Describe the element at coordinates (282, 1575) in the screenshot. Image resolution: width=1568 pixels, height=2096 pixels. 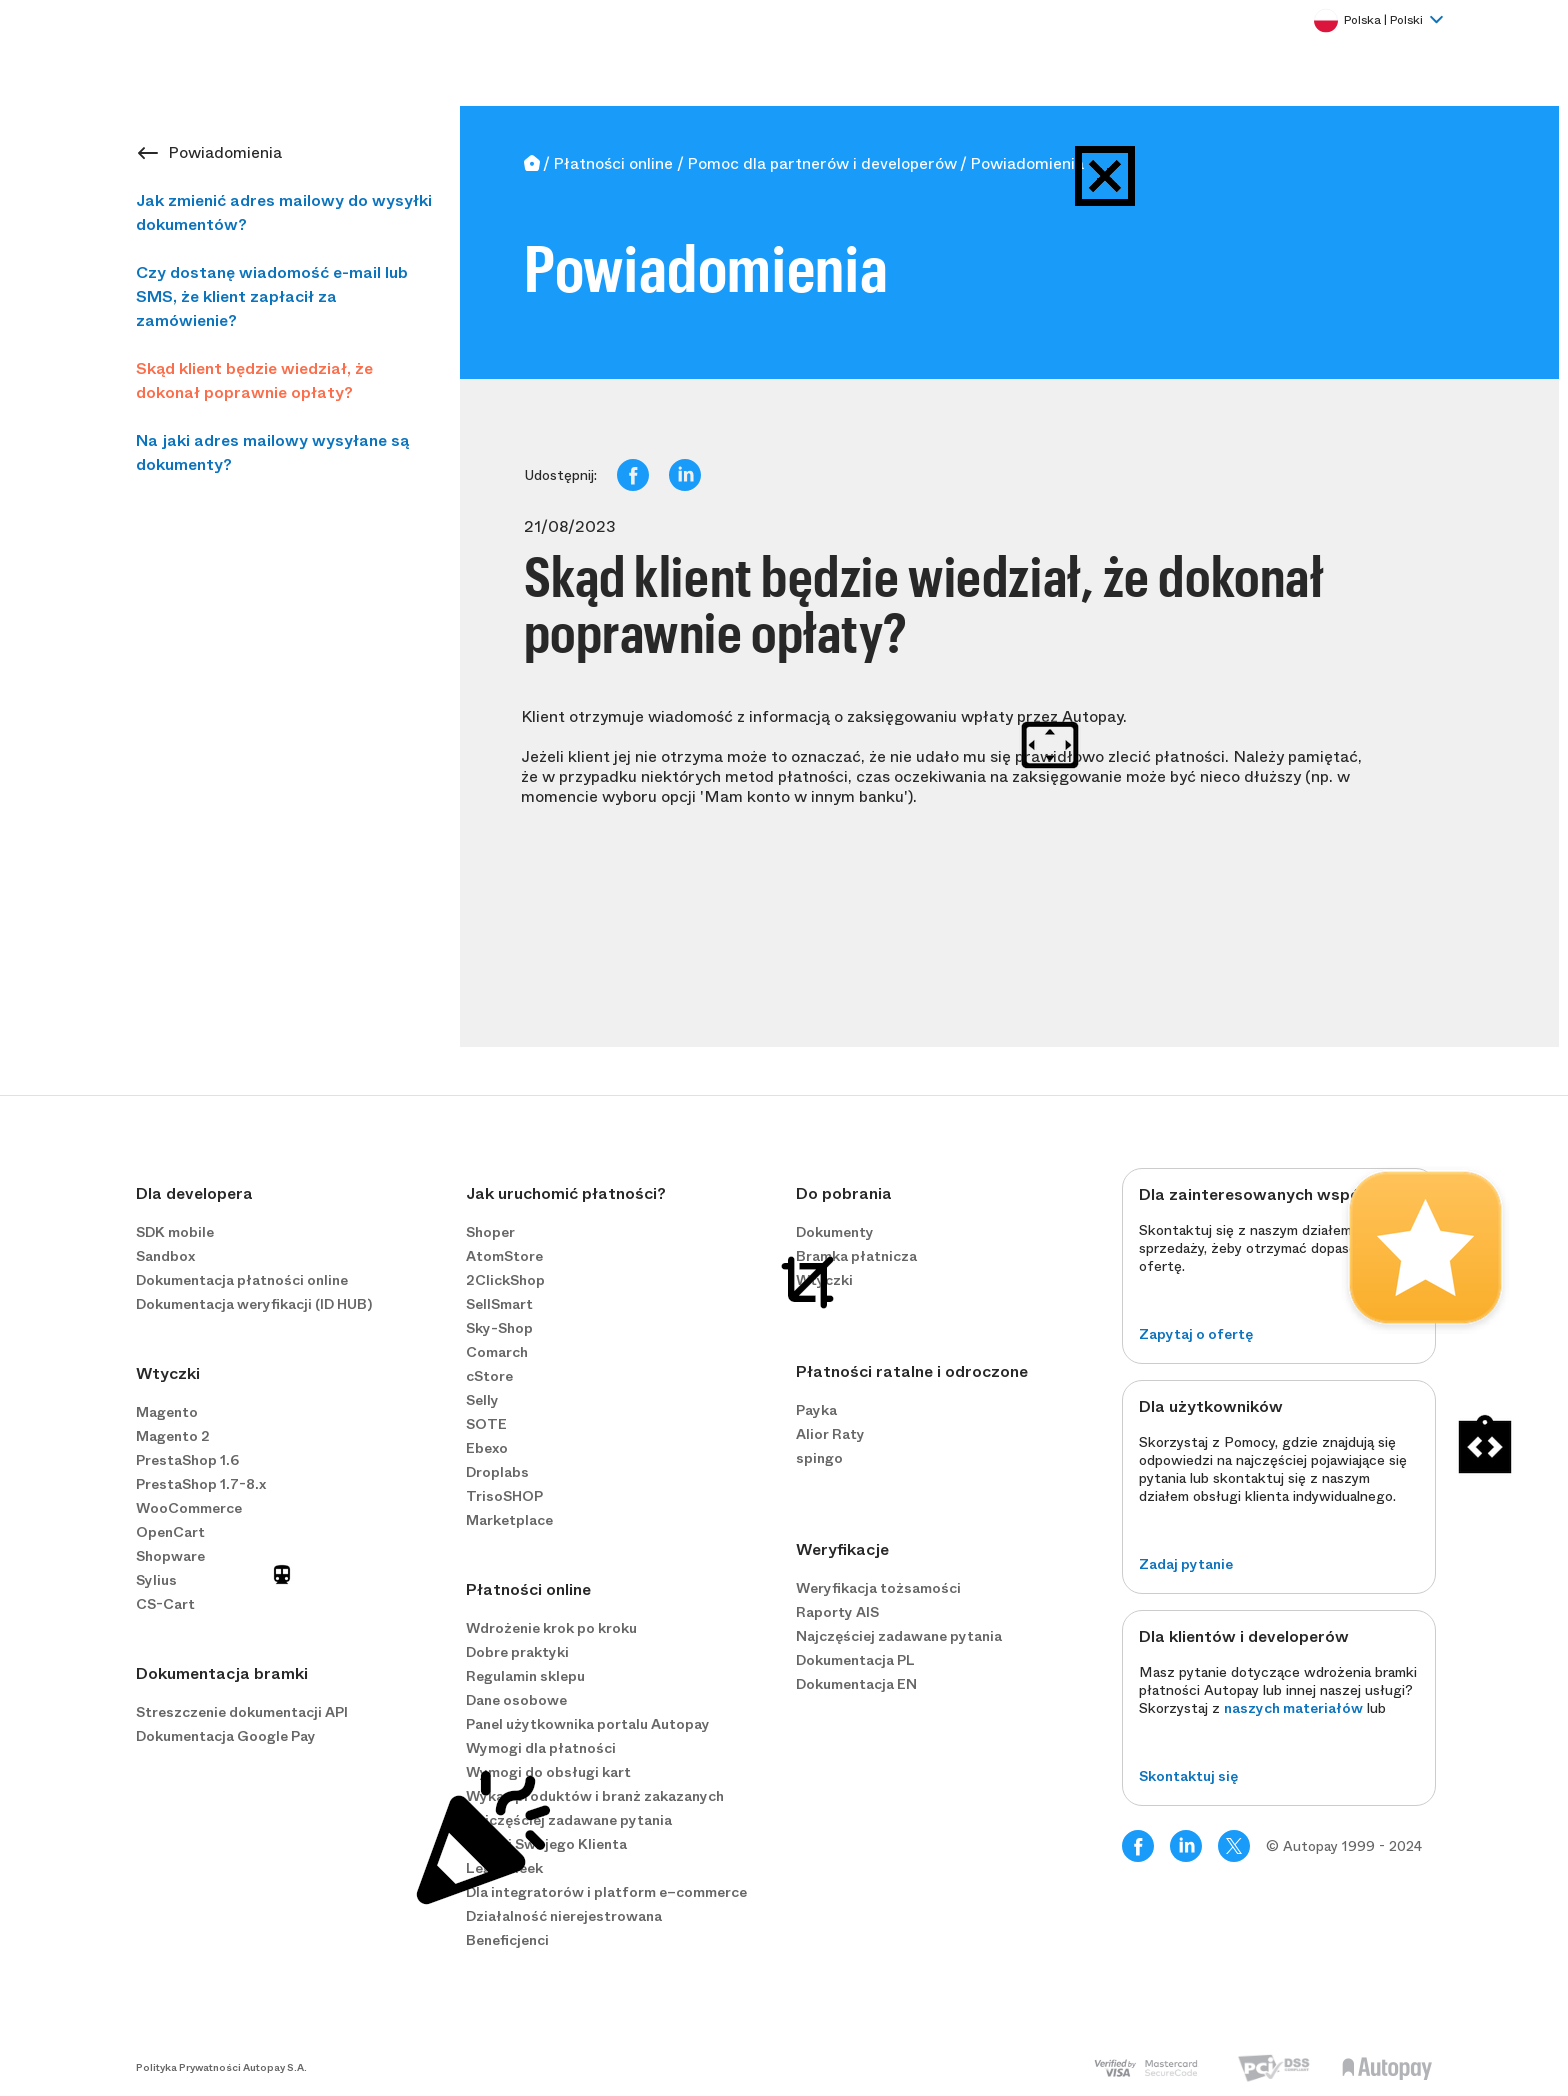
I see `get public transit directions` at that location.